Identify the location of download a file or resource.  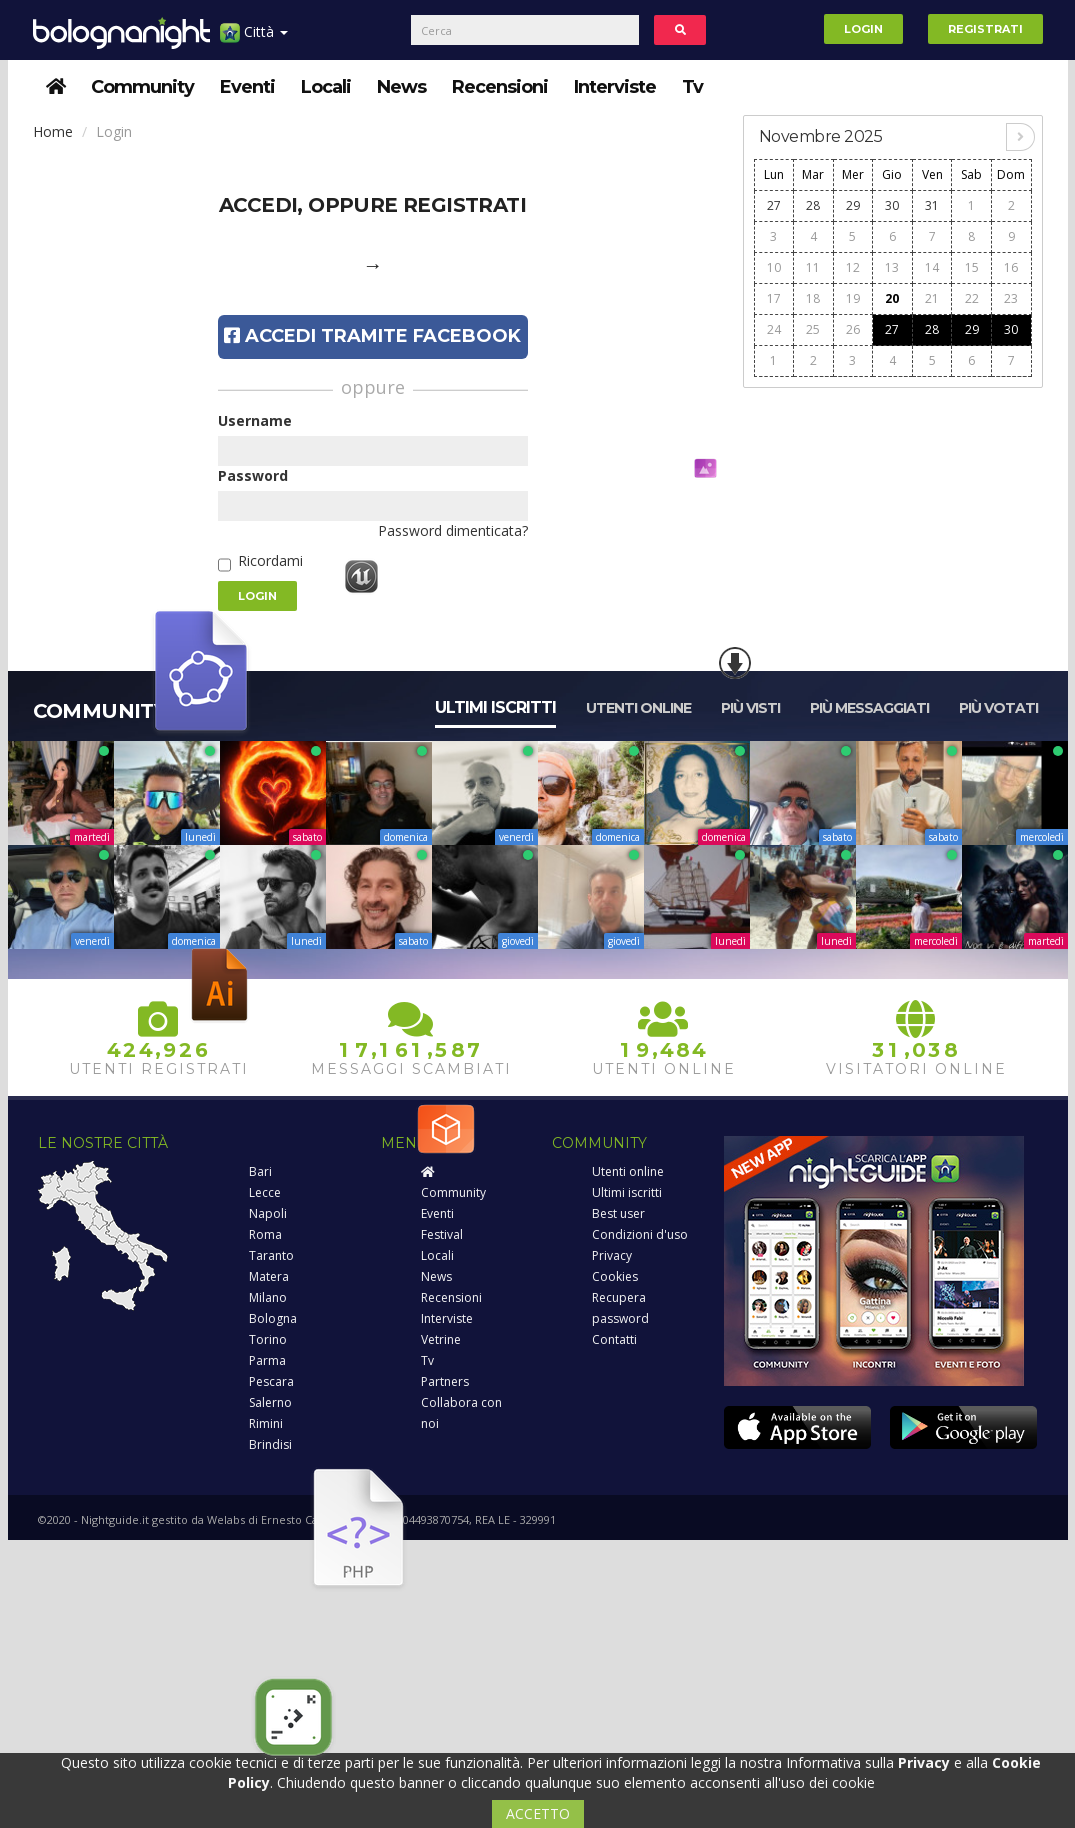
(735, 663).